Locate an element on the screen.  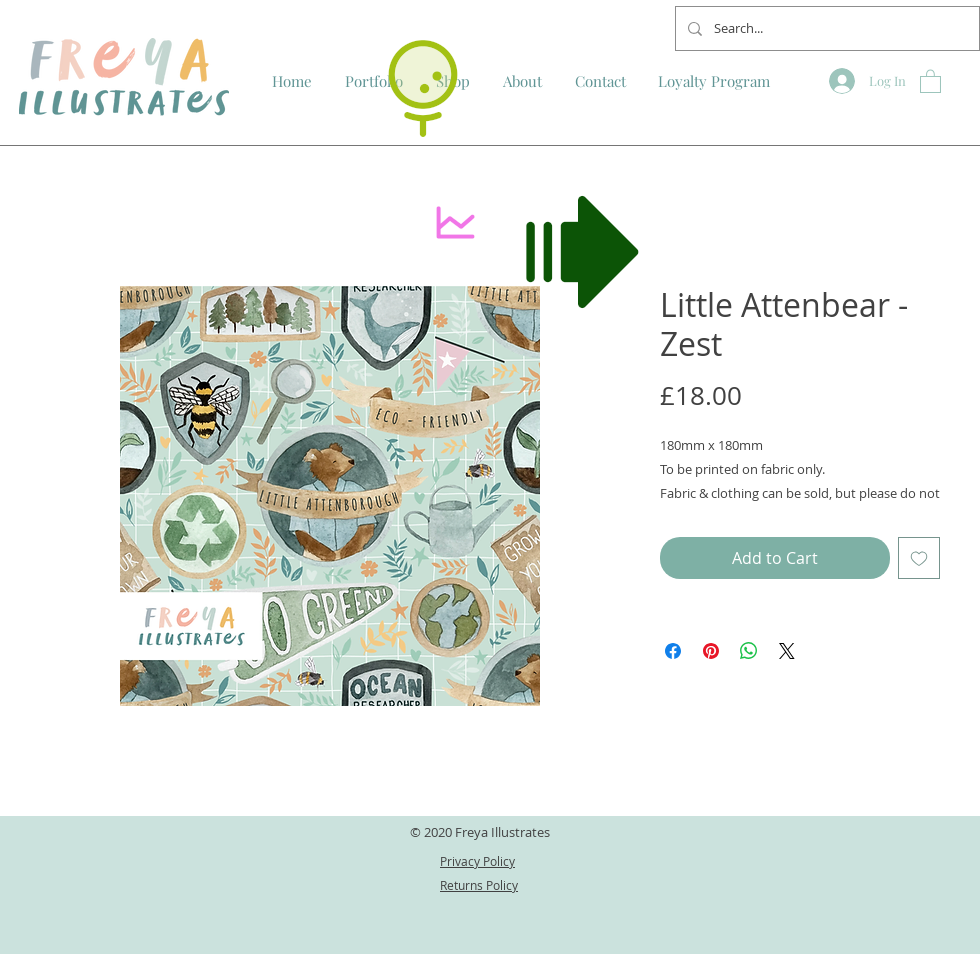
skip forward or advance multiple steps is located at coordinates (578, 252).